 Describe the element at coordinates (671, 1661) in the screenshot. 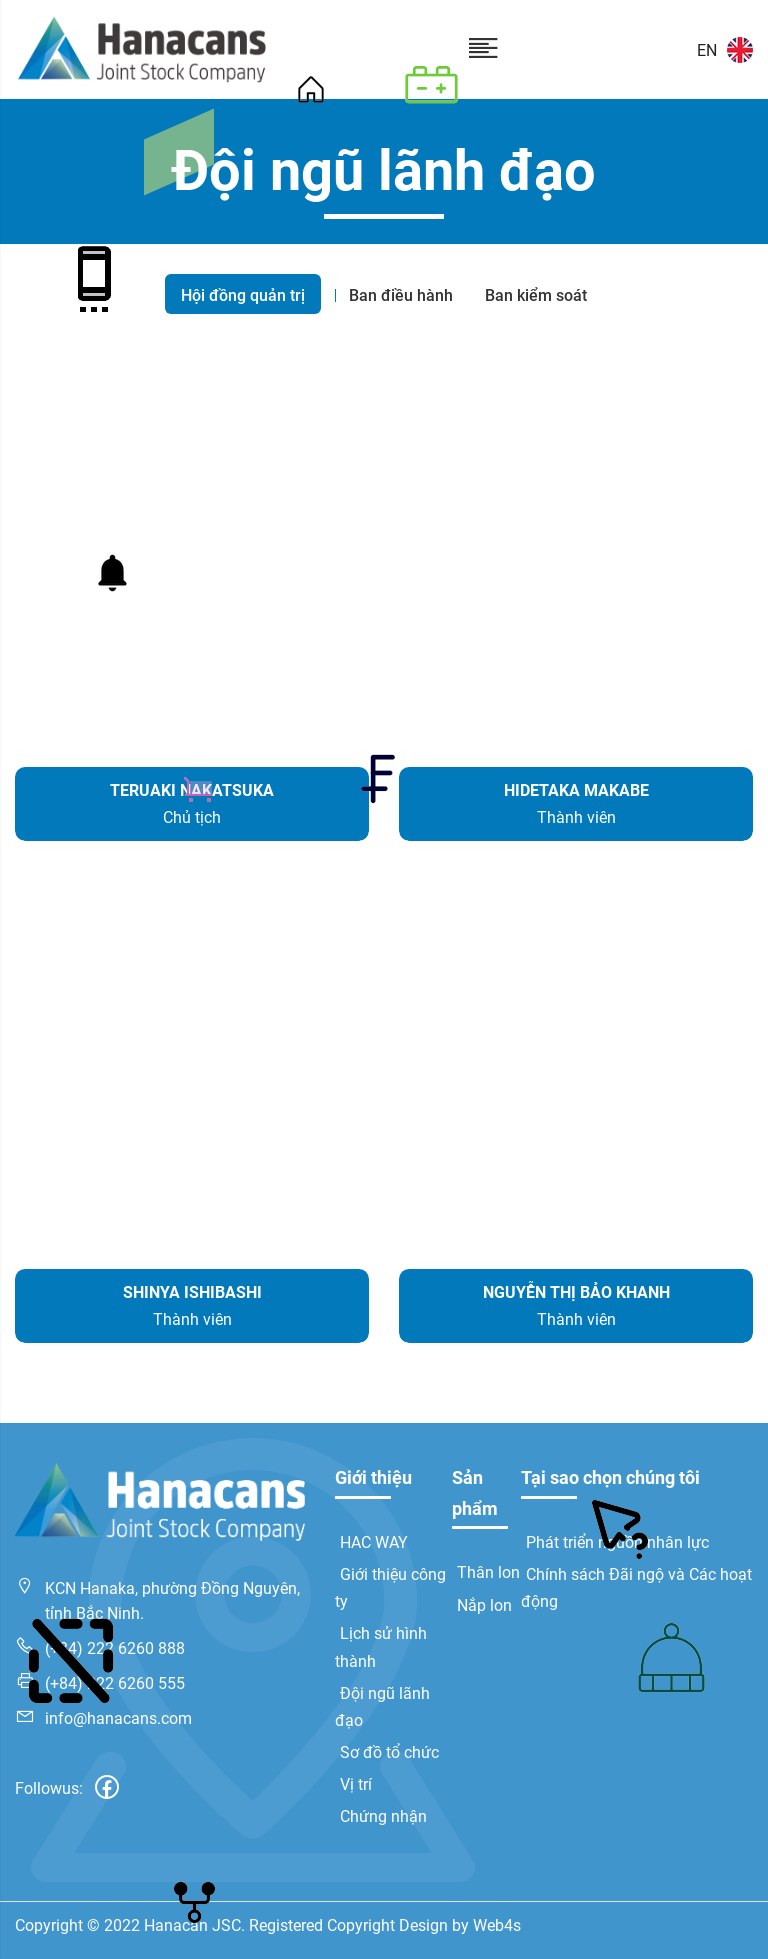

I see `select winter or cold weather clothing category` at that location.